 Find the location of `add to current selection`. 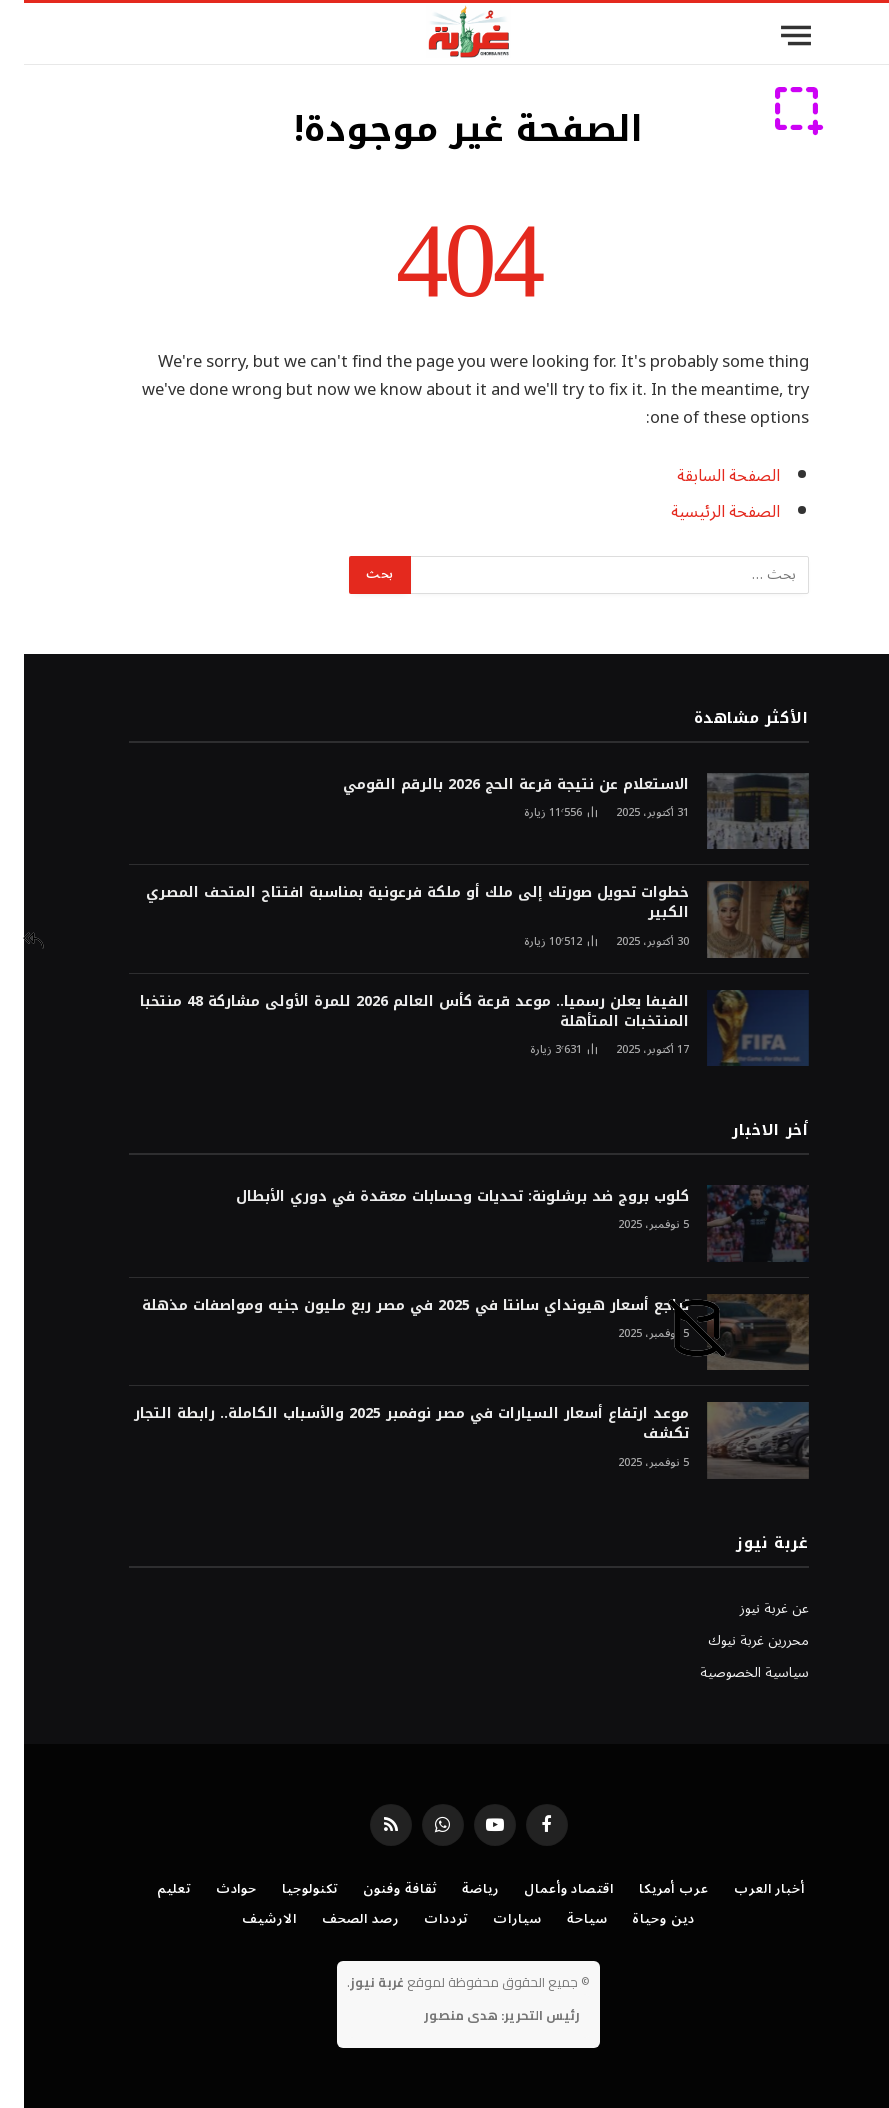

add to current selection is located at coordinates (796, 108).